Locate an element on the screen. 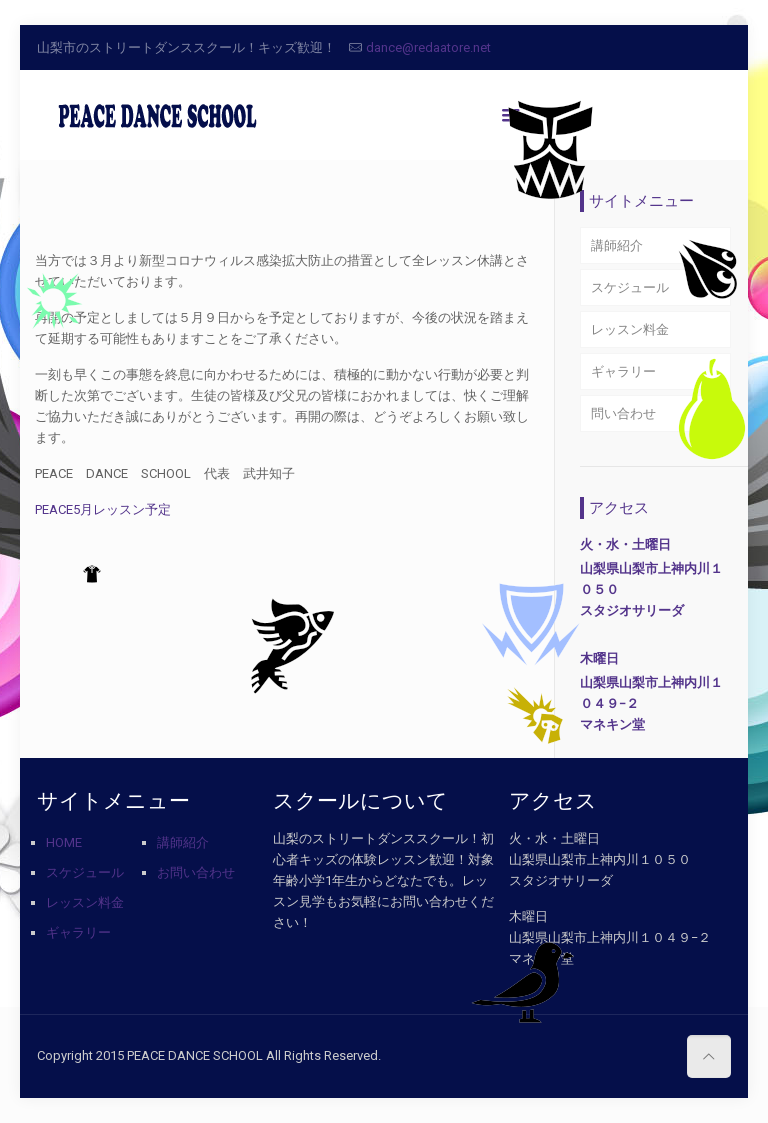  select pear as your game fruit or character is located at coordinates (712, 409).